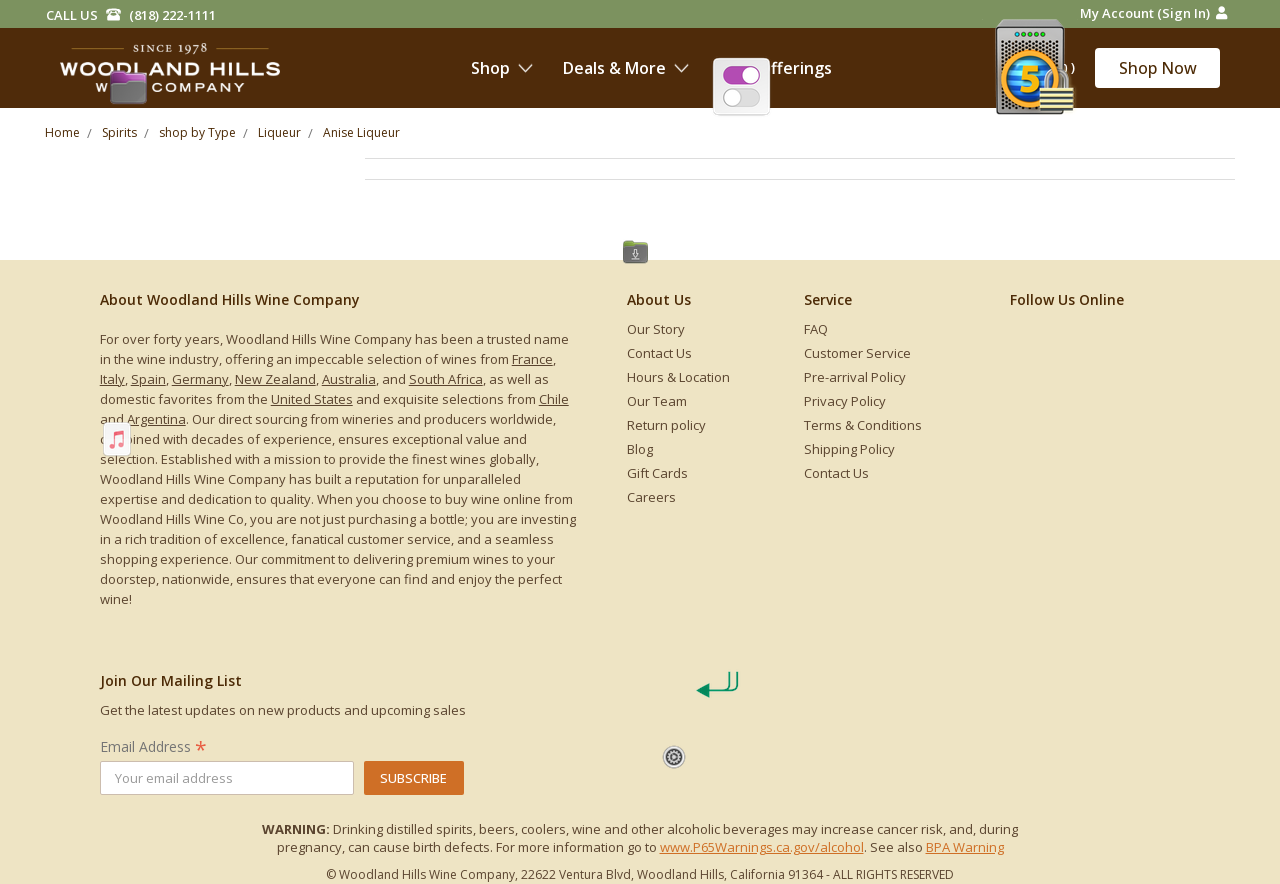  What do you see at coordinates (635, 251) in the screenshot?
I see `open downloads folder` at bounding box center [635, 251].